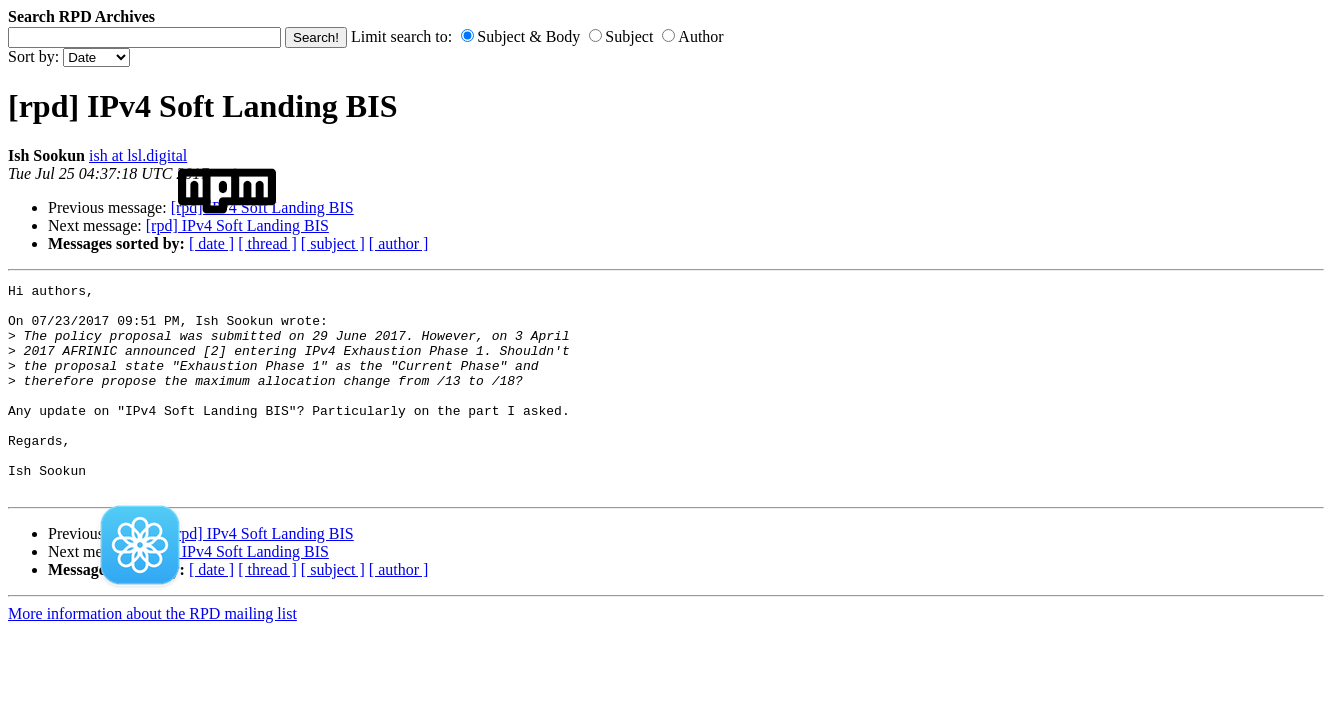 Image resolution: width=1332 pixels, height=720 pixels. What do you see at coordinates (227, 189) in the screenshot?
I see `npm package manager logo` at bounding box center [227, 189].